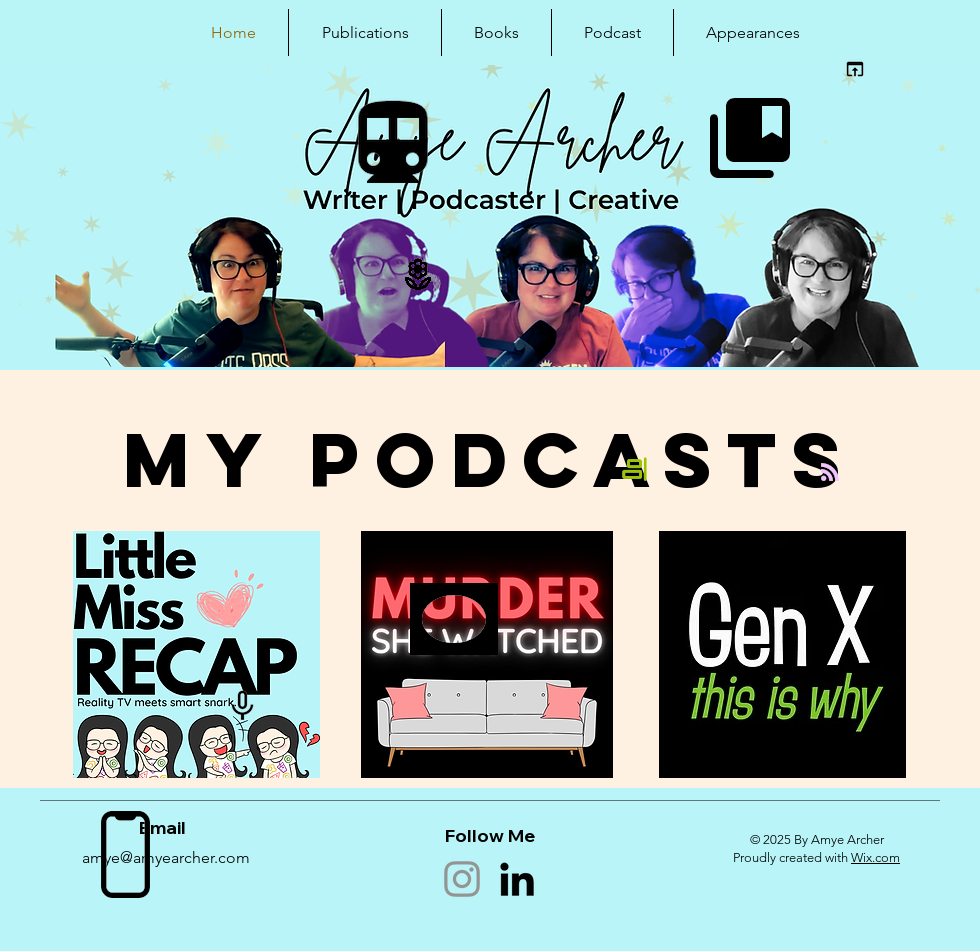 The image size is (980, 951). What do you see at coordinates (125, 854) in the screenshot?
I see `switch to mobile view` at bounding box center [125, 854].